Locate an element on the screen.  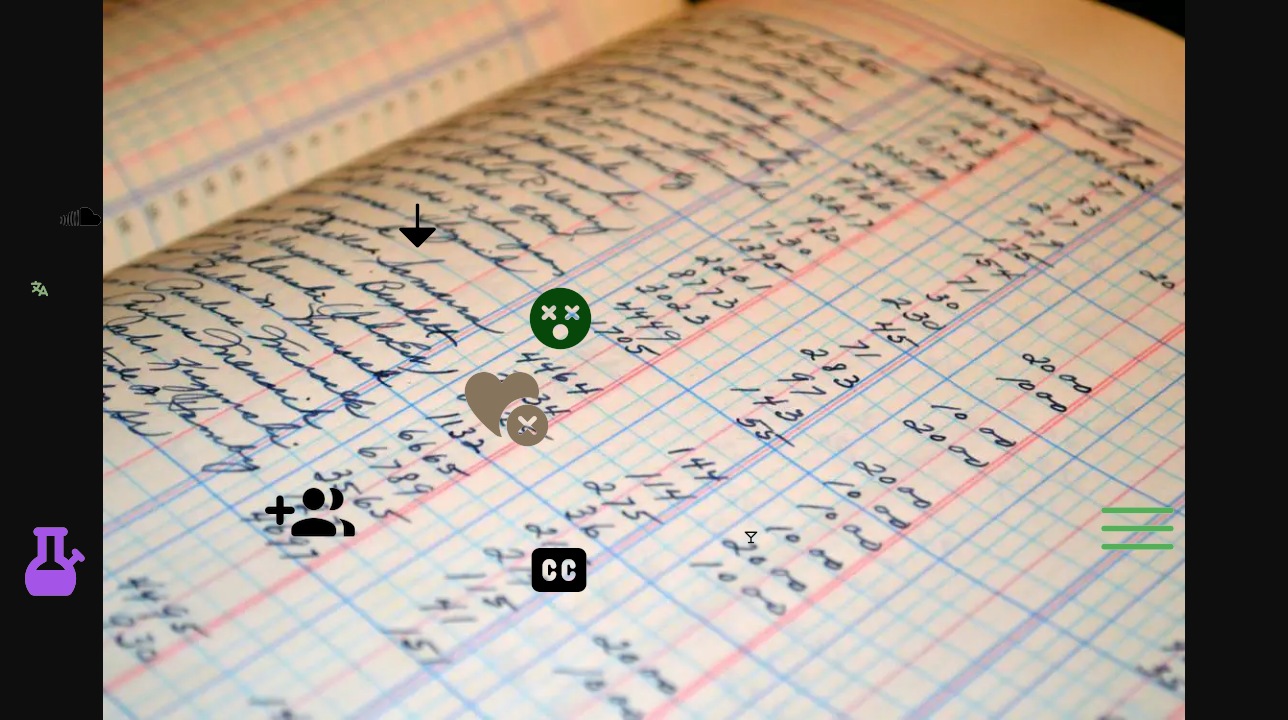
download a file or content is located at coordinates (417, 225).